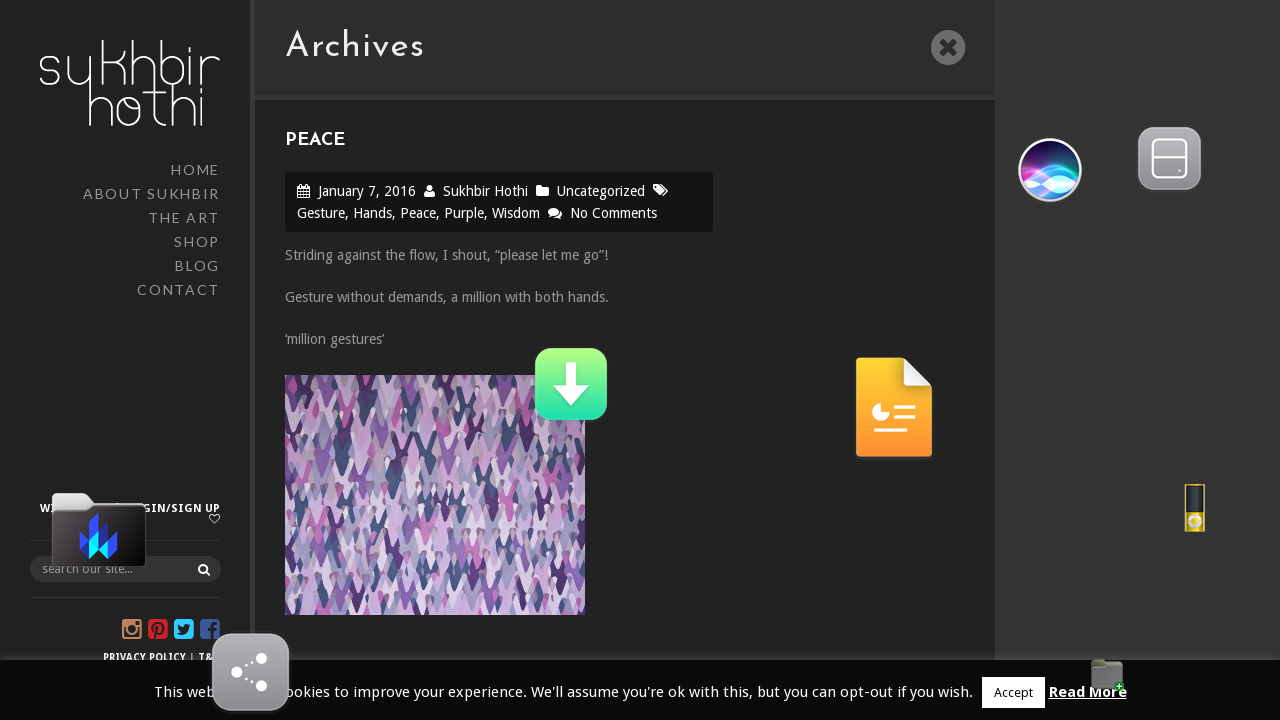  What do you see at coordinates (98, 532) in the screenshot?
I see `folder containing lit framework or library files` at bounding box center [98, 532].